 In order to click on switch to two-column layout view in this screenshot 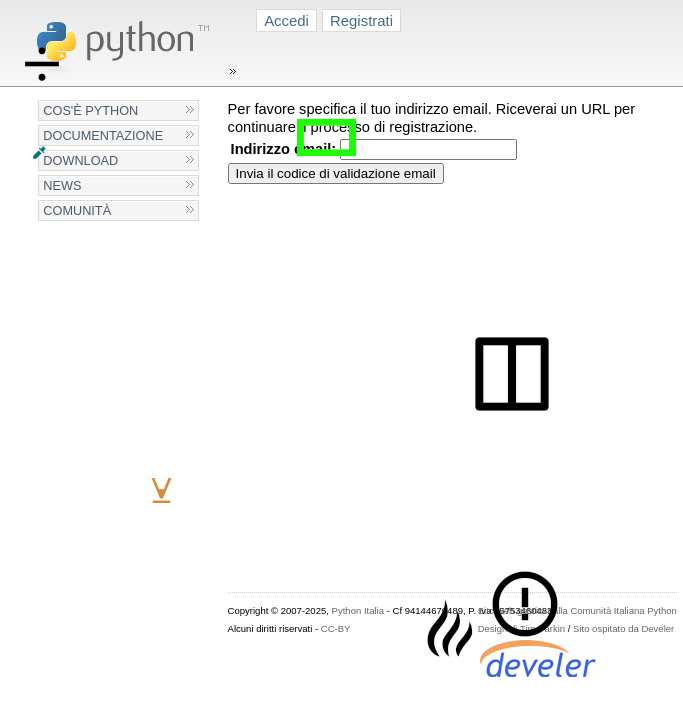, I will do `click(512, 374)`.